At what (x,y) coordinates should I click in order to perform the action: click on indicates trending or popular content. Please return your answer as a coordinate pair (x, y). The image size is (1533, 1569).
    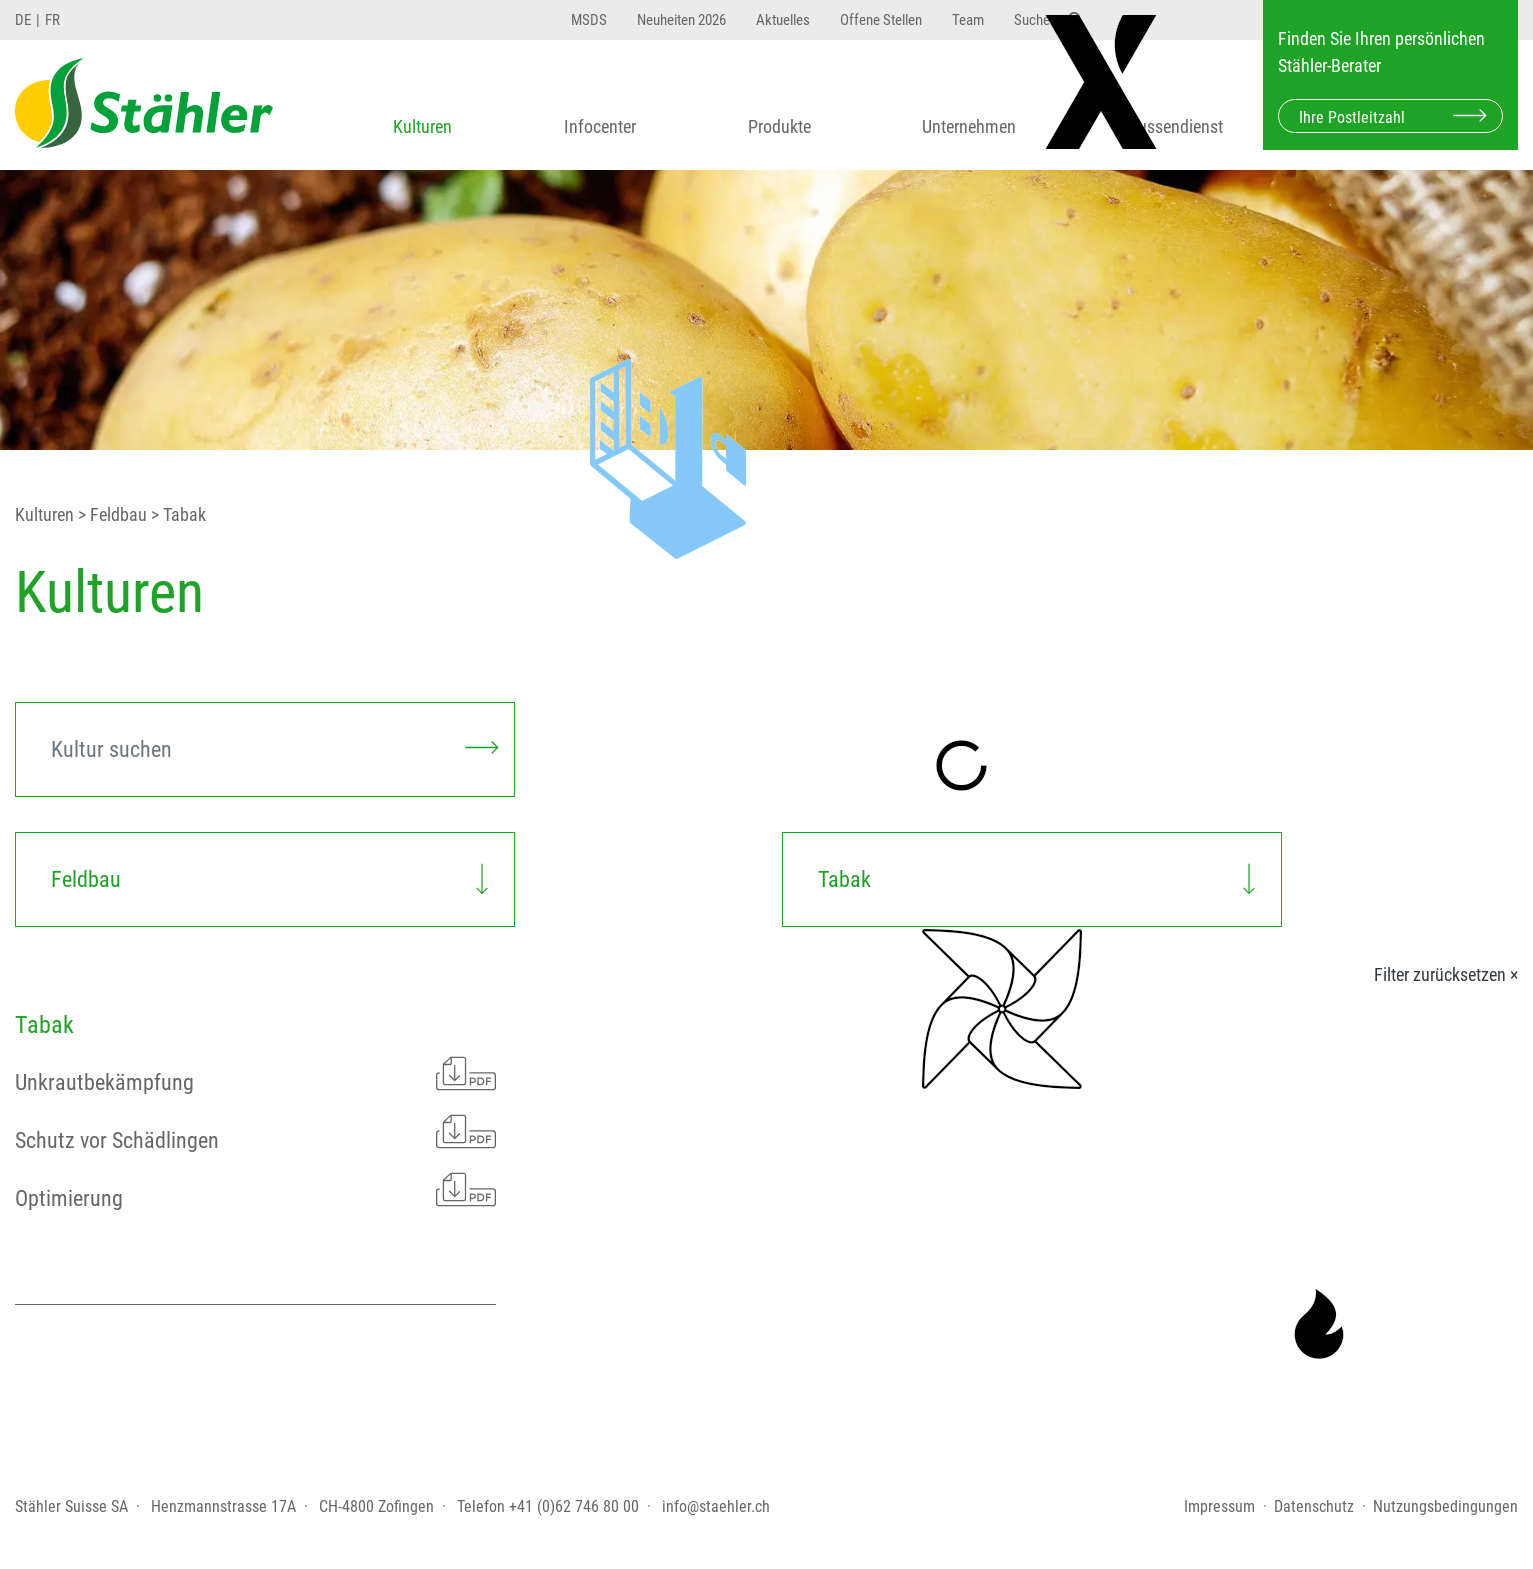
    Looking at the image, I should click on (1319, 1323).